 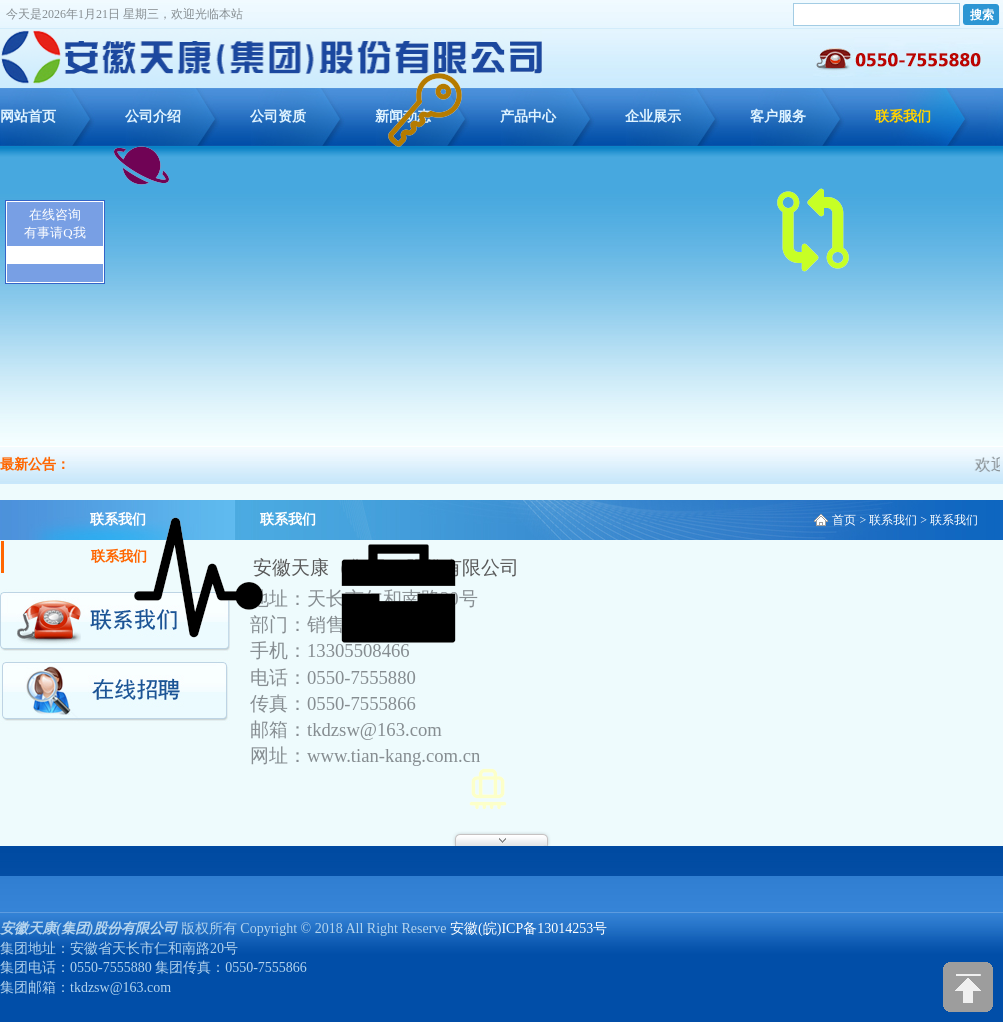 I want to click on access security or password settings, so click(x=425, y=110).